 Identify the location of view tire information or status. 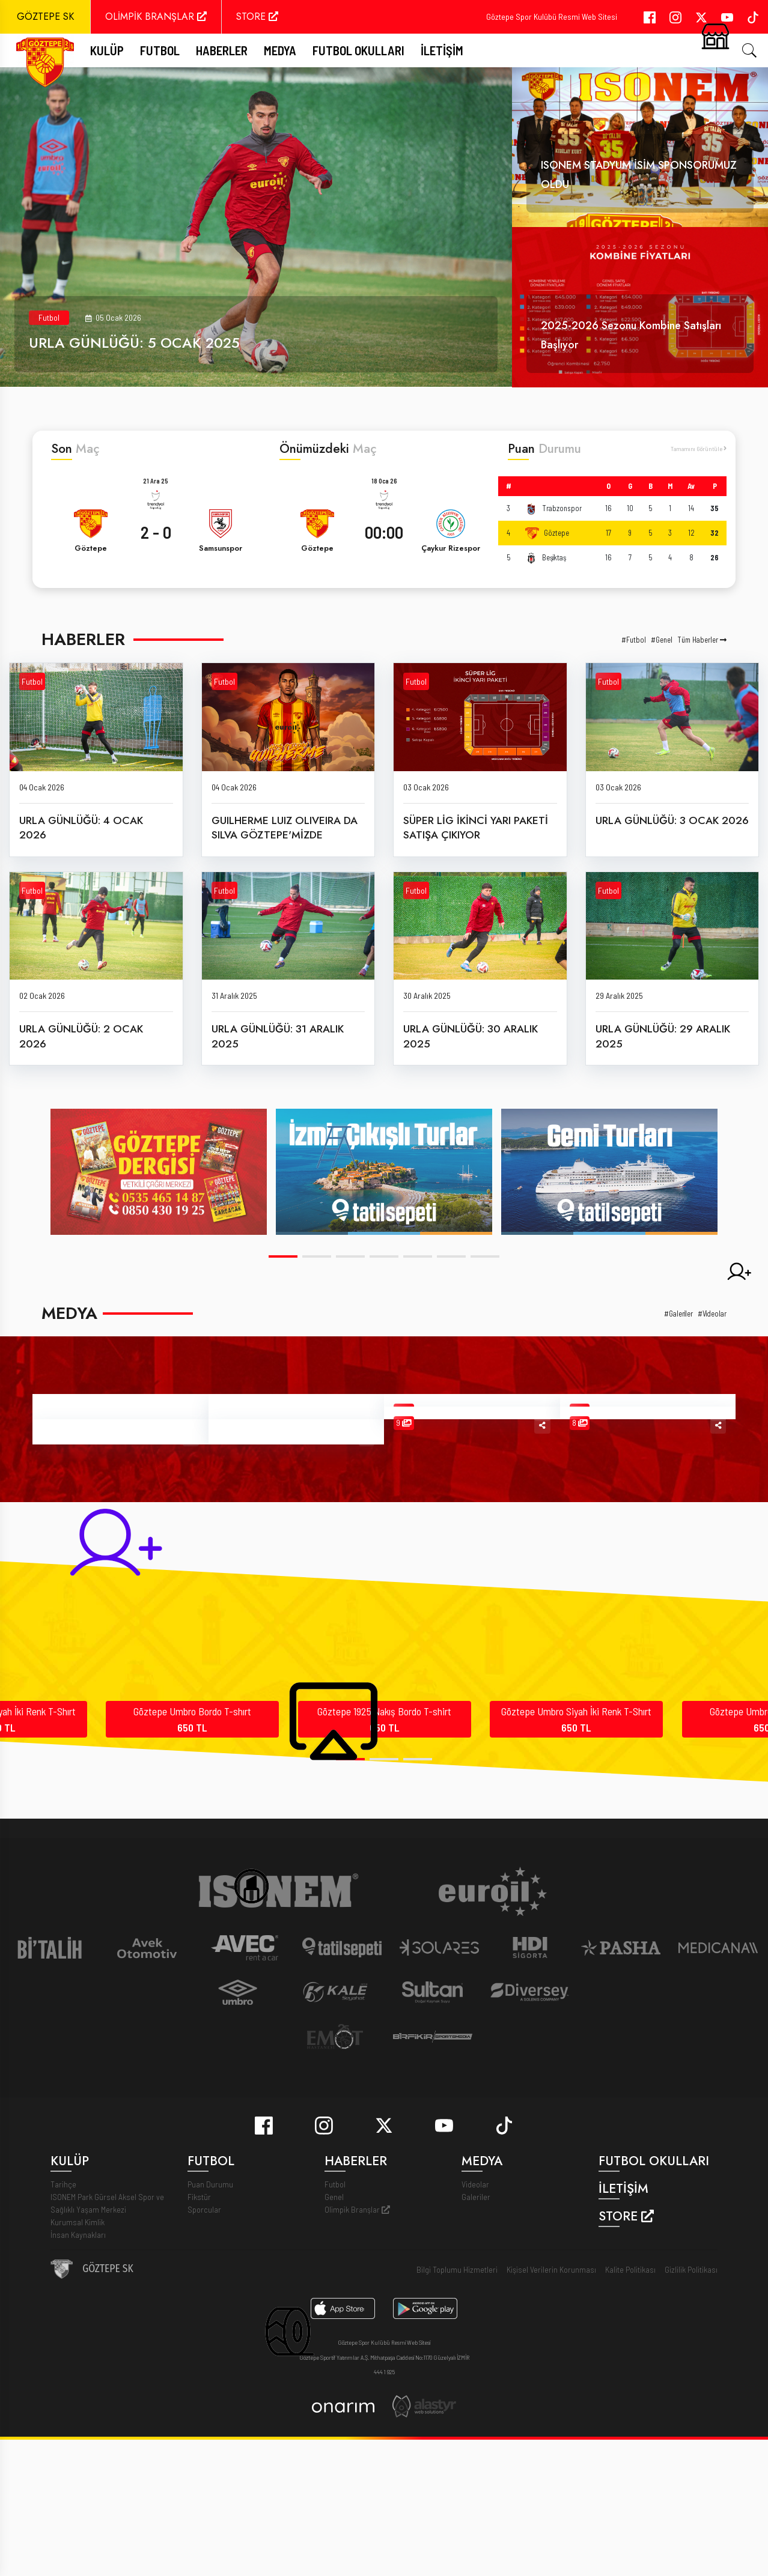
(288, 2332).